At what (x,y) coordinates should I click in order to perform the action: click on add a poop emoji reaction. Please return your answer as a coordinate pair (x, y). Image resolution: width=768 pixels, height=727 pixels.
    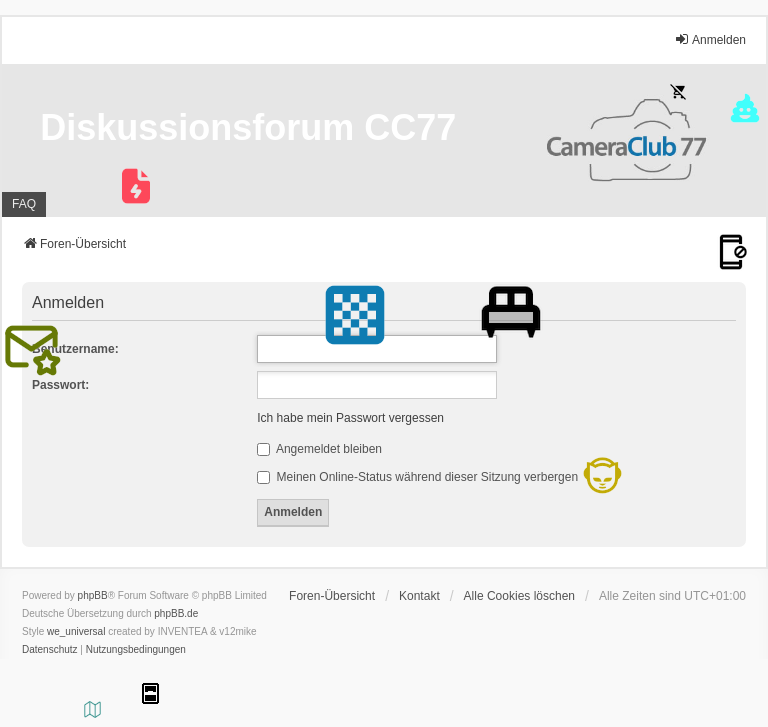
    Looking at the image, I should click on (745, 108).